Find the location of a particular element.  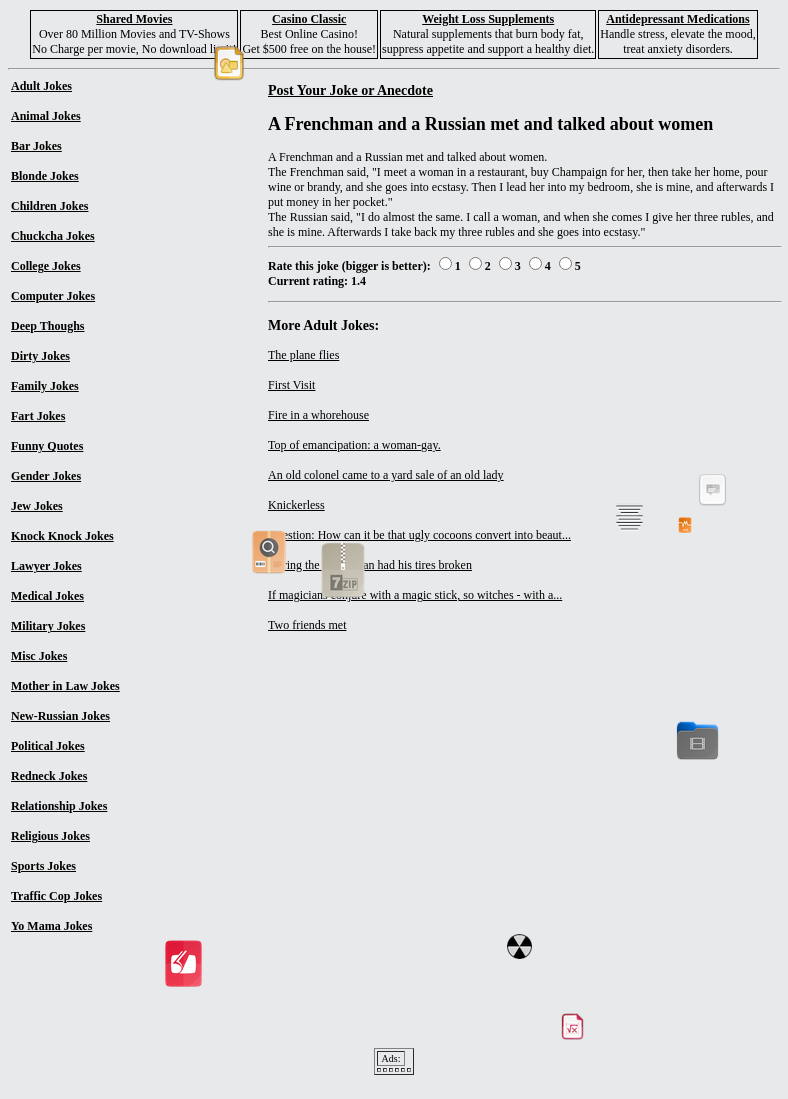

access the burn folder to prepare files for disc burning is located at coordinates (519, 946).